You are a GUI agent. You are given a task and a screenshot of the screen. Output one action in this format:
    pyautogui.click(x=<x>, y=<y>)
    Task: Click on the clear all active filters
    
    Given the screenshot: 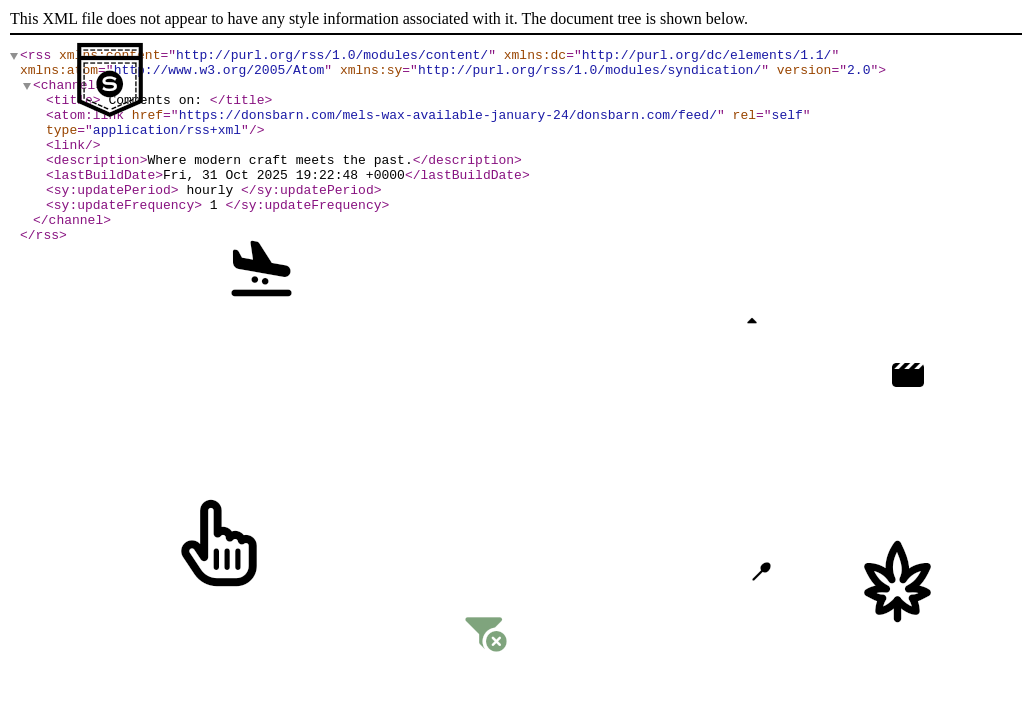 What is the action you would take?
    pyautogui.click(x=486, y=631)
    